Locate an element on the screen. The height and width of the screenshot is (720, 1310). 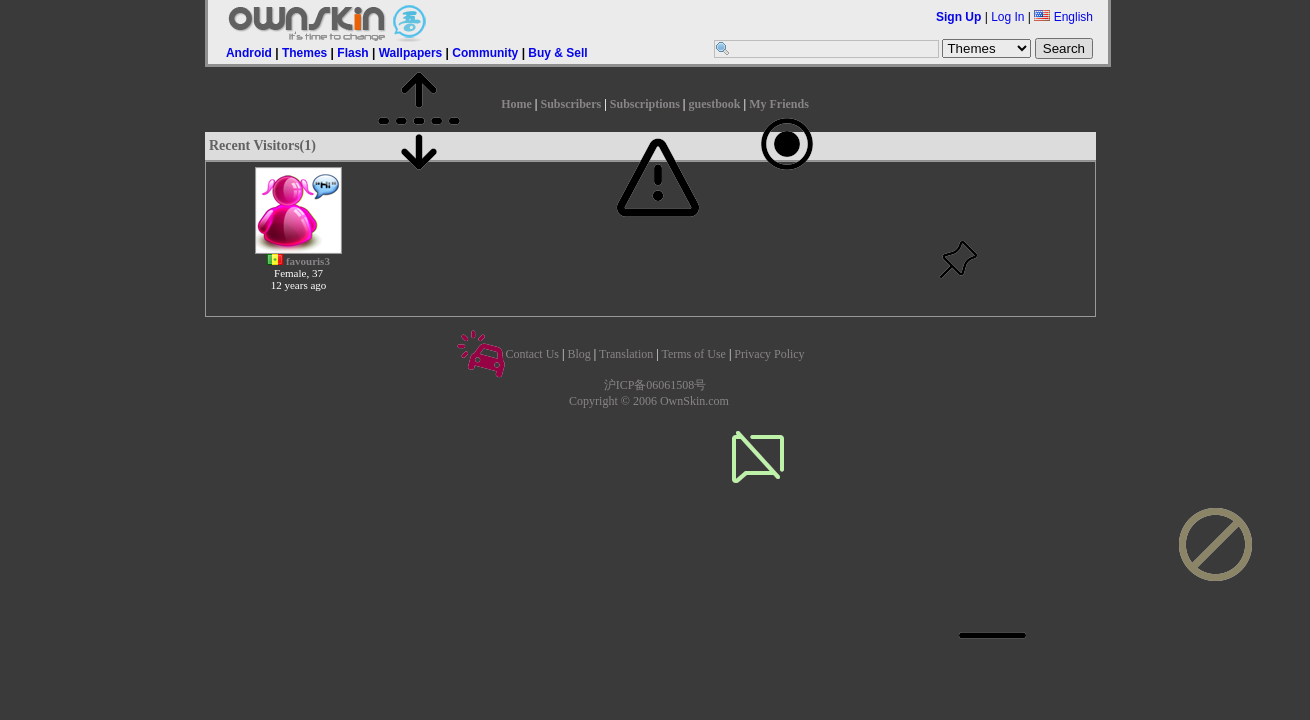
indicates a blocked or prohibited action is located at coordinates (1215, 544).